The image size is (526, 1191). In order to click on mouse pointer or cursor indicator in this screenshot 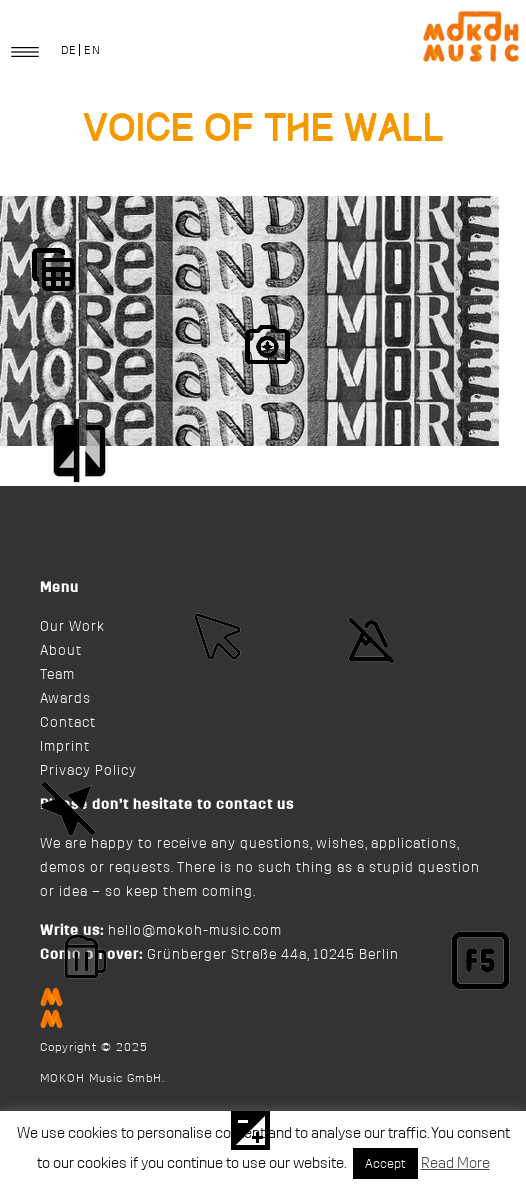, I will do `click(217, 636)`.